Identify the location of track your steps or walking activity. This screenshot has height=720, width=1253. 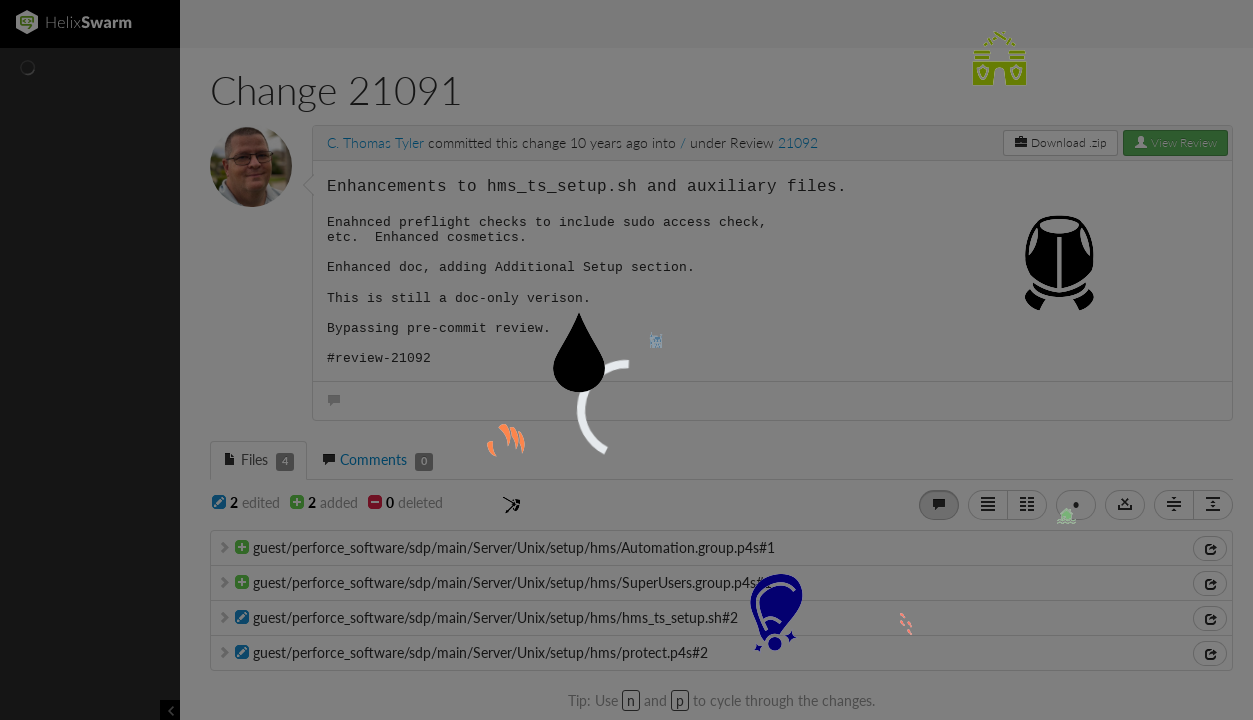
(906, 624).